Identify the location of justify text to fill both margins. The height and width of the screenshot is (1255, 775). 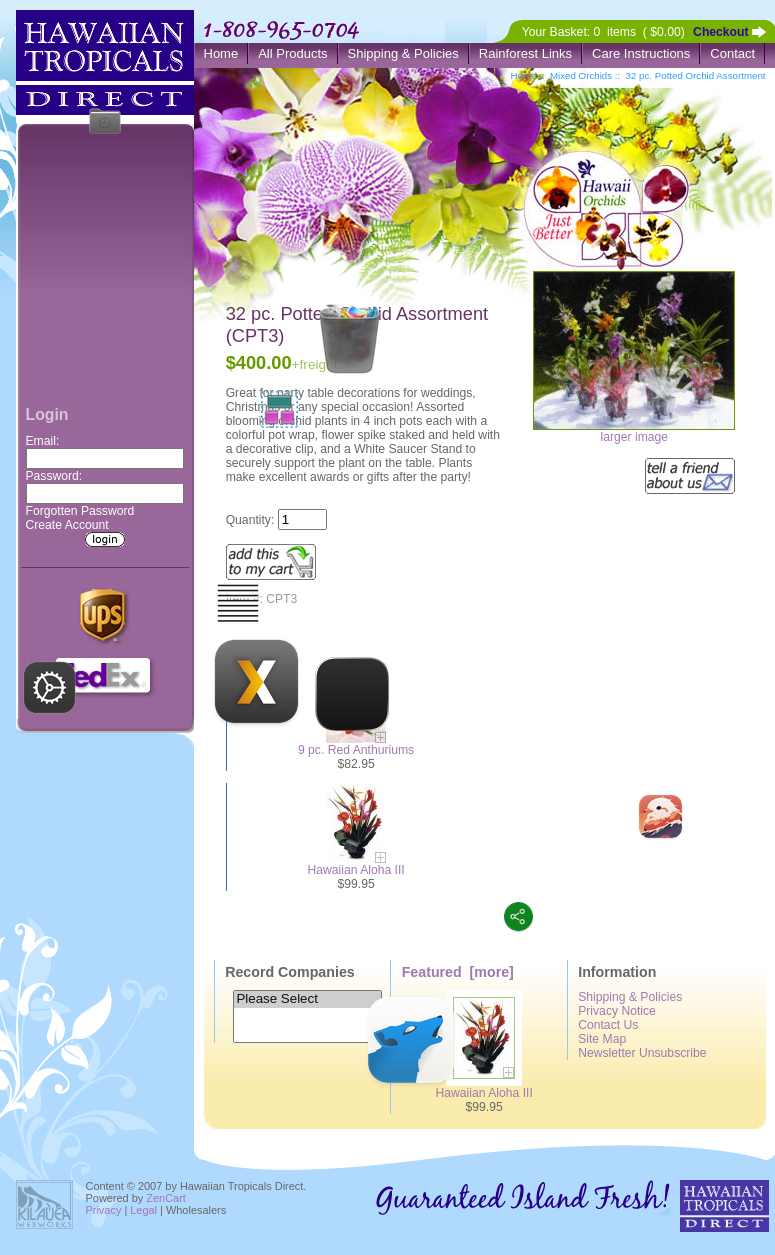
(238, 604).